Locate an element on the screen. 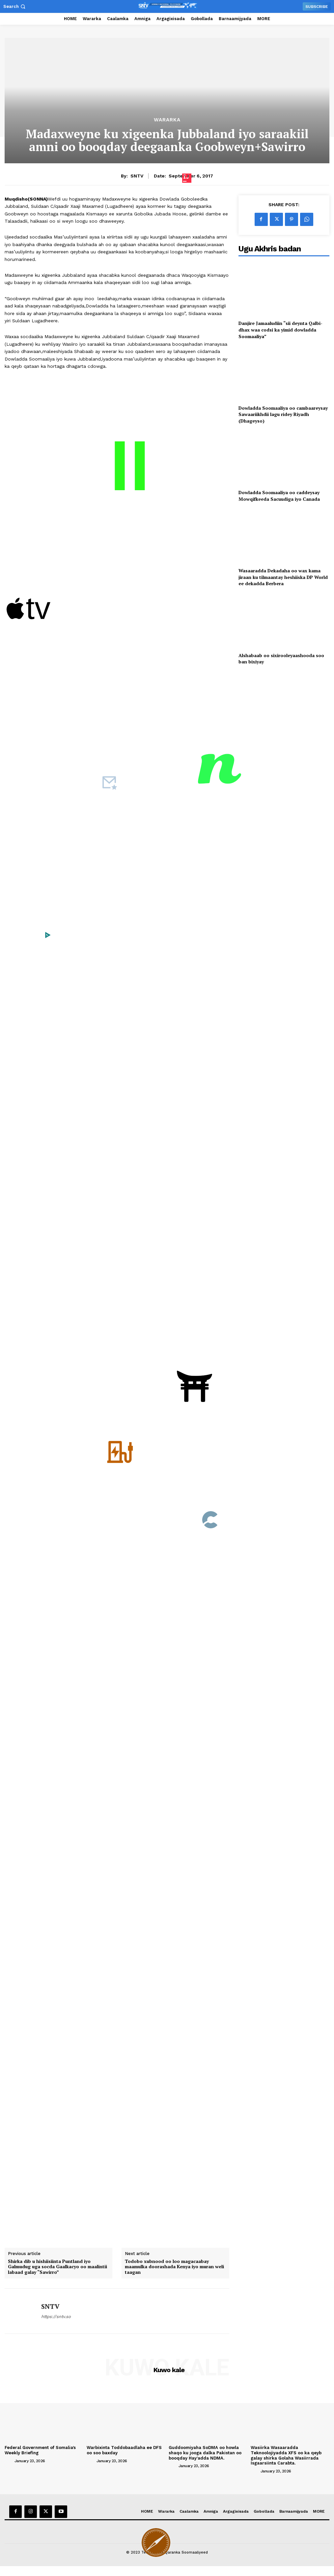 This screenshot has width=334, height=2576. open asciinema terminal recording player is located at coordinates (48, 935).